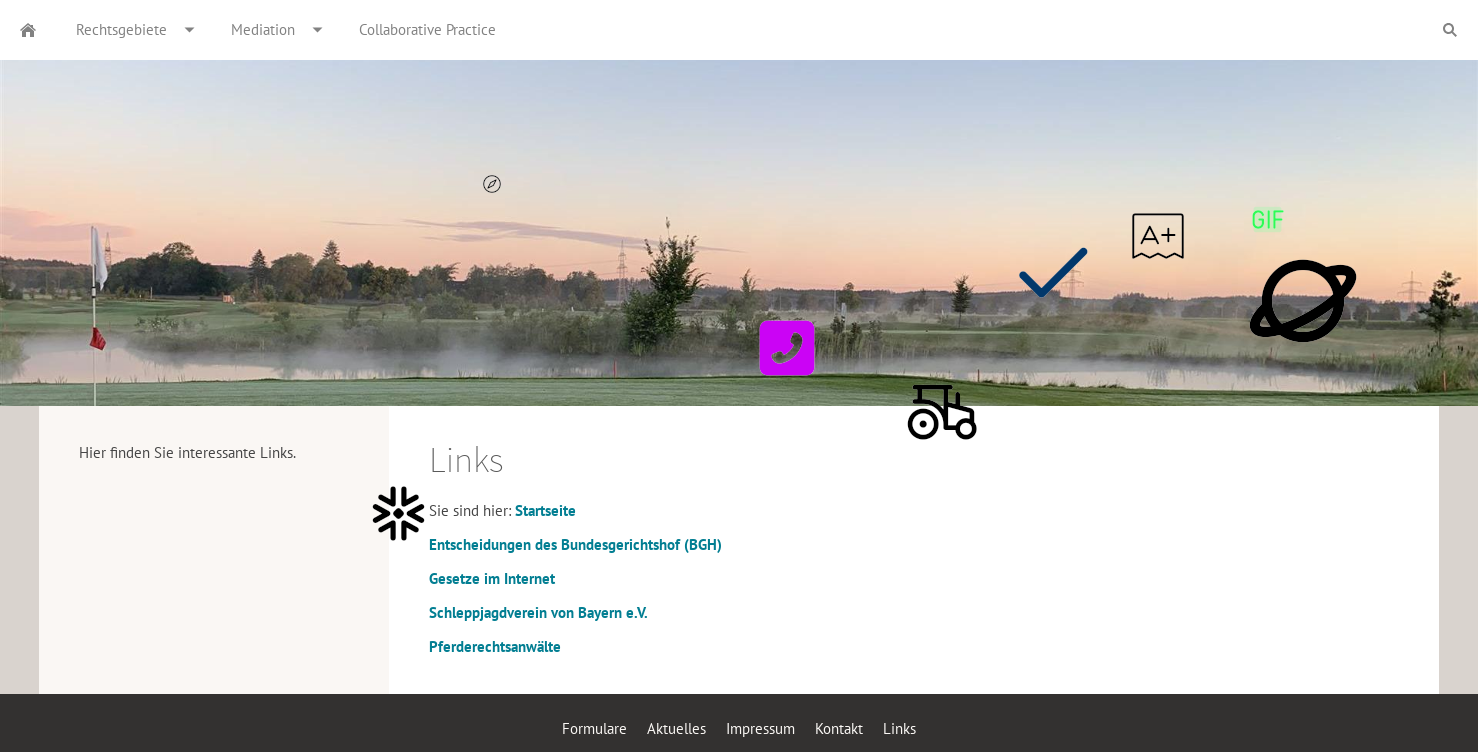  Describe the element at coordinates (398, 513) in the screenshot. I see `connect to Snowflake data platform` at that location.